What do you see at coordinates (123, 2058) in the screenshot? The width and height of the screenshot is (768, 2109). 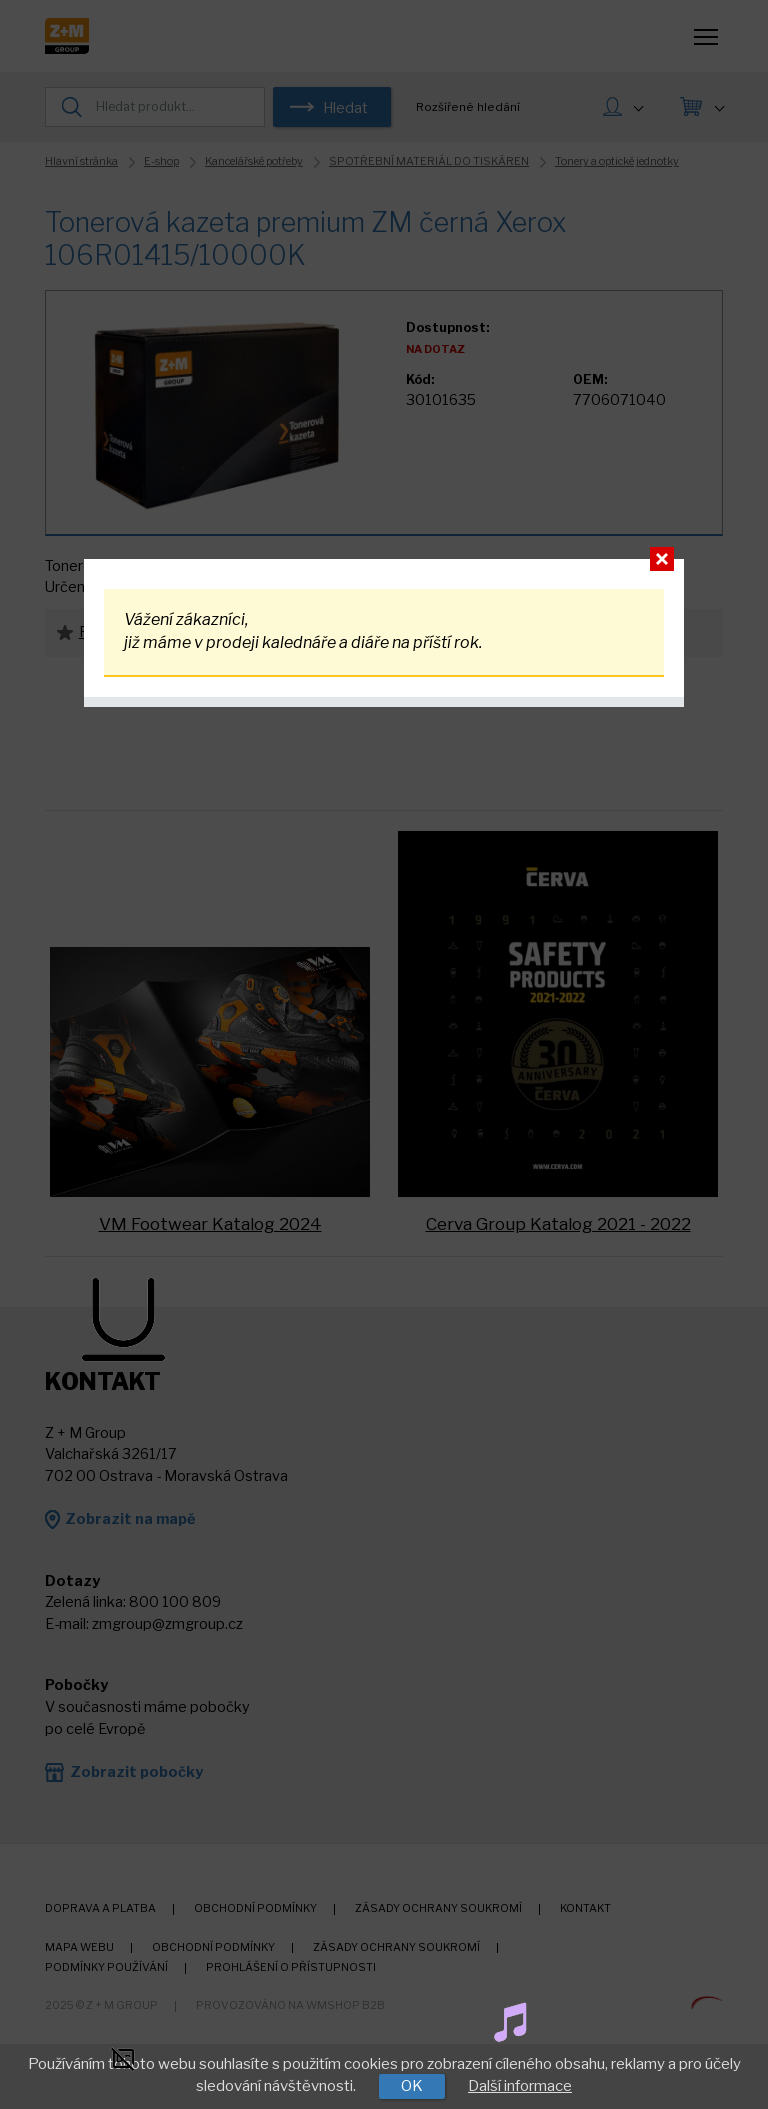 I see `closed captions are disabled` at bounding box center [123, 2058].